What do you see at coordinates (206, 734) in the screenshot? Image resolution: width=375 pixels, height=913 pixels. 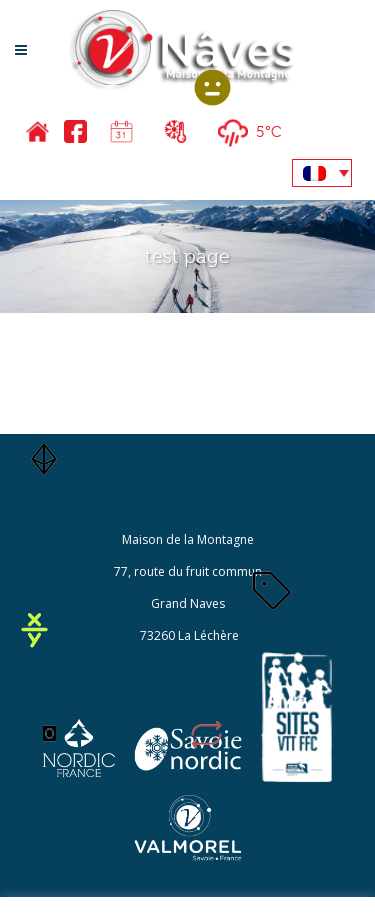 I see `enable repeat mode for media playback` at bounding box center [206, 734].